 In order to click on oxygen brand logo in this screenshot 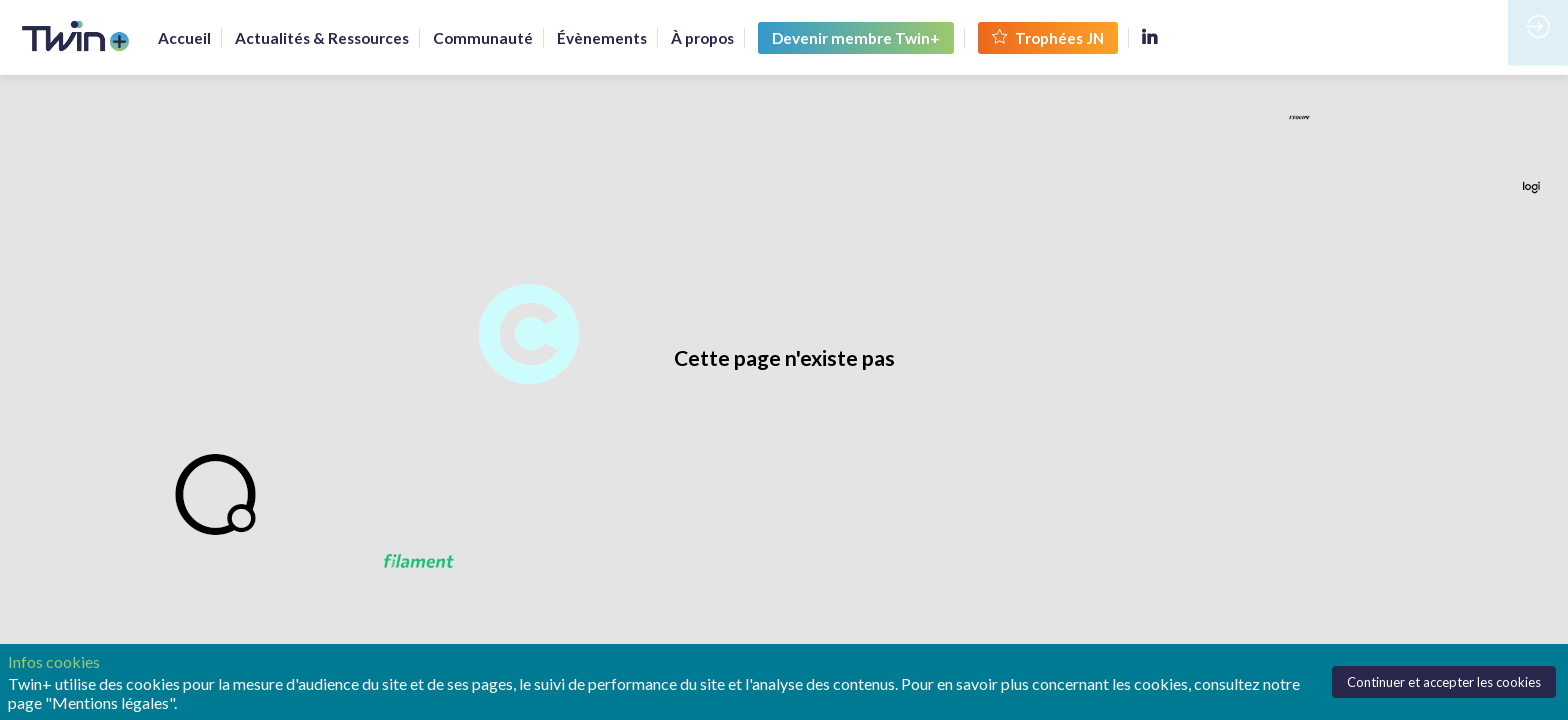, I will do `click(215, 494)`.